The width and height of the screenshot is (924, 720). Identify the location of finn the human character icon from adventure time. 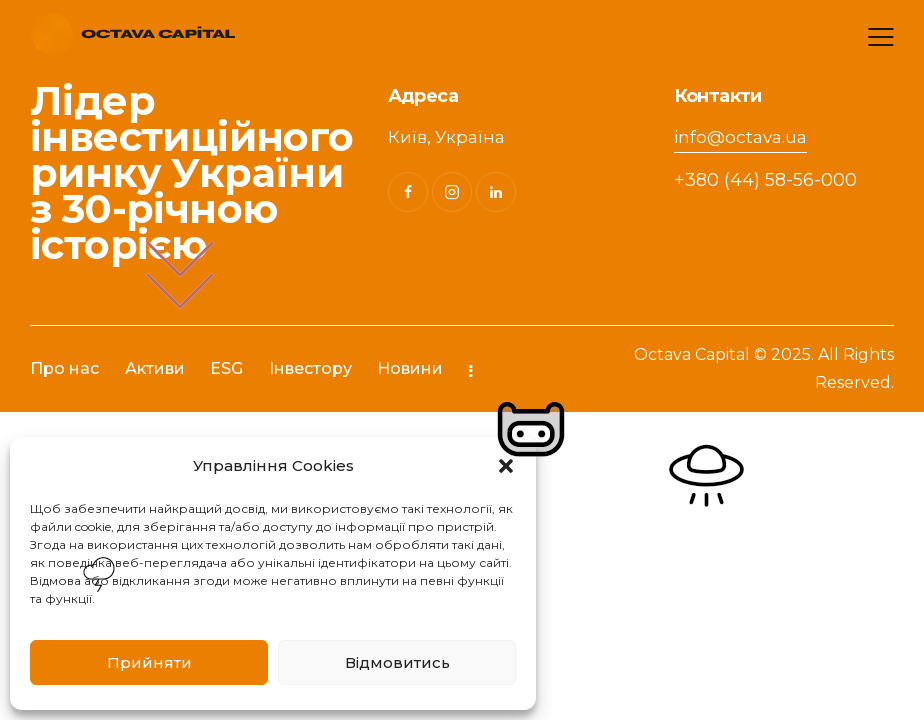
(531, 428).